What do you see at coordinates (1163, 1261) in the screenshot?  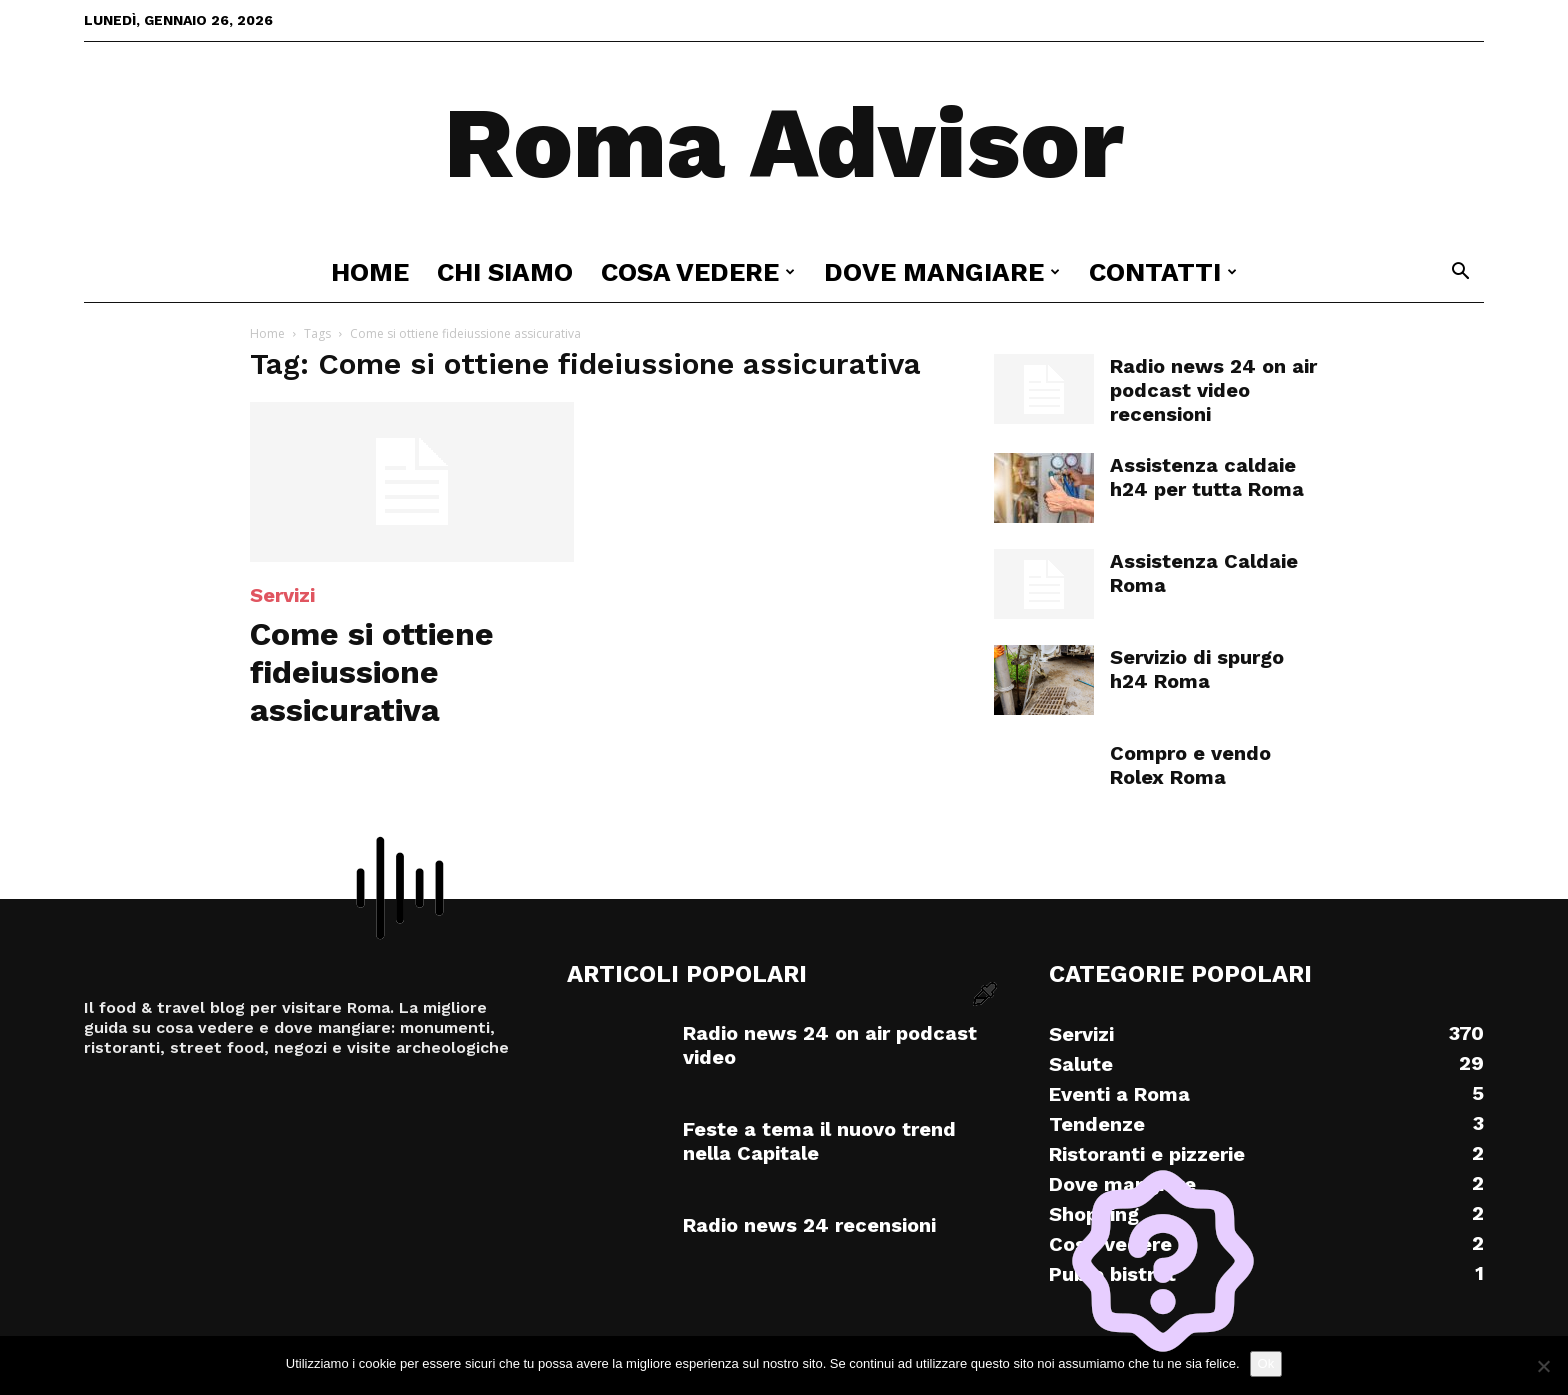 I see `access help or FAQ section` at bounding box center [1163, 1261].